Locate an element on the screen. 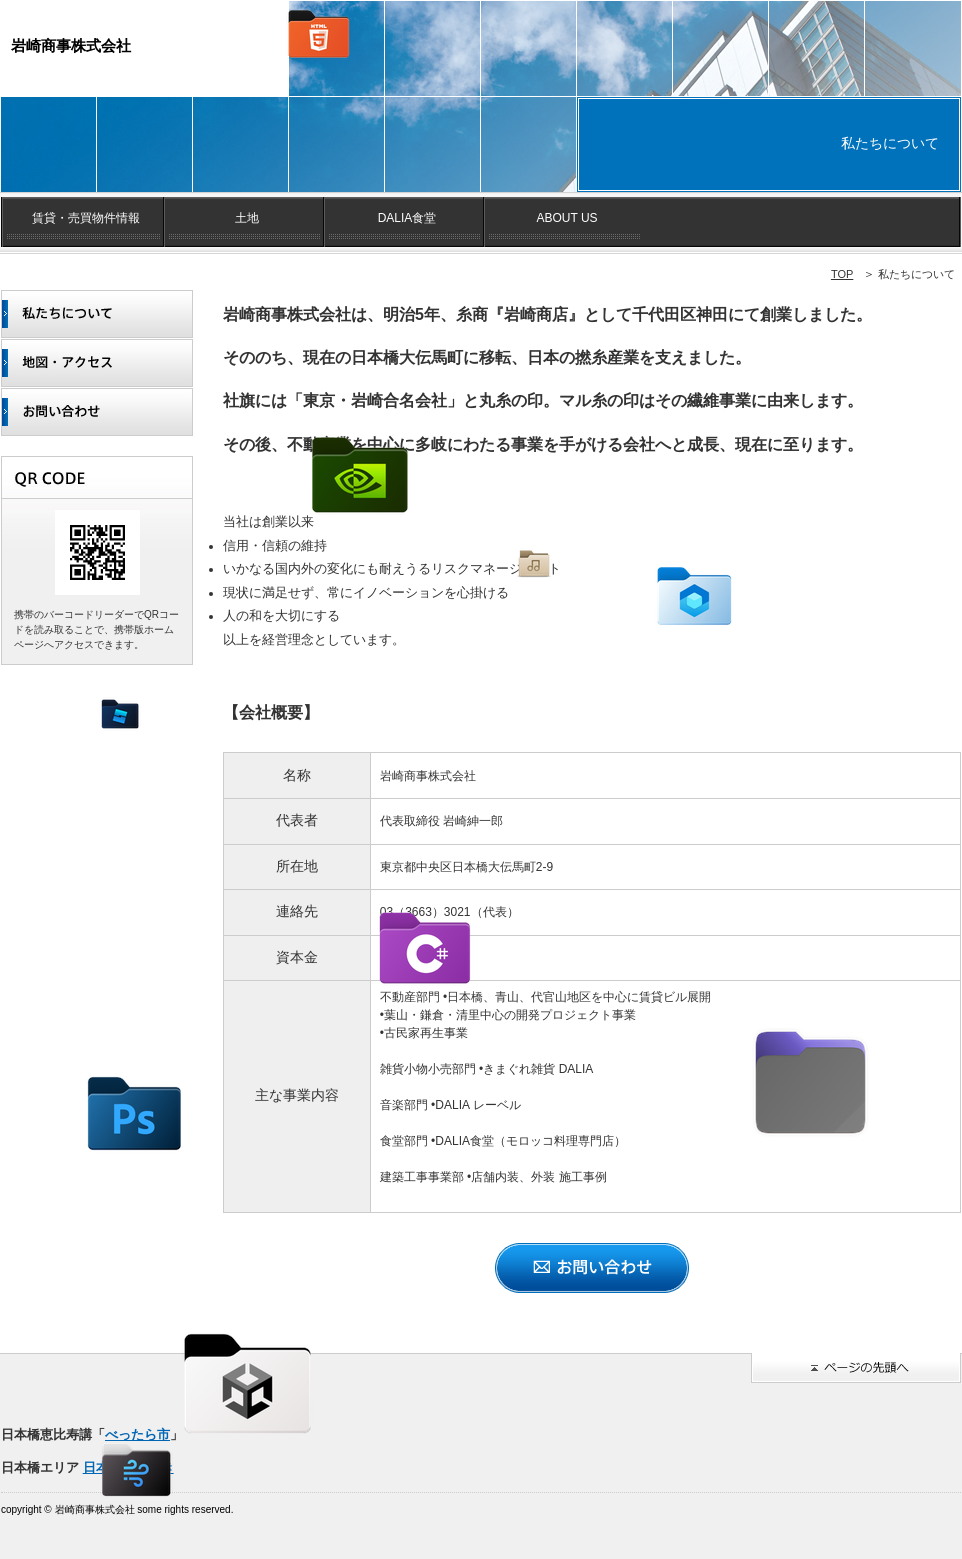 This screenshot has width=962, height=1559. folder containing HTML files is located at coordinates (318, 35).